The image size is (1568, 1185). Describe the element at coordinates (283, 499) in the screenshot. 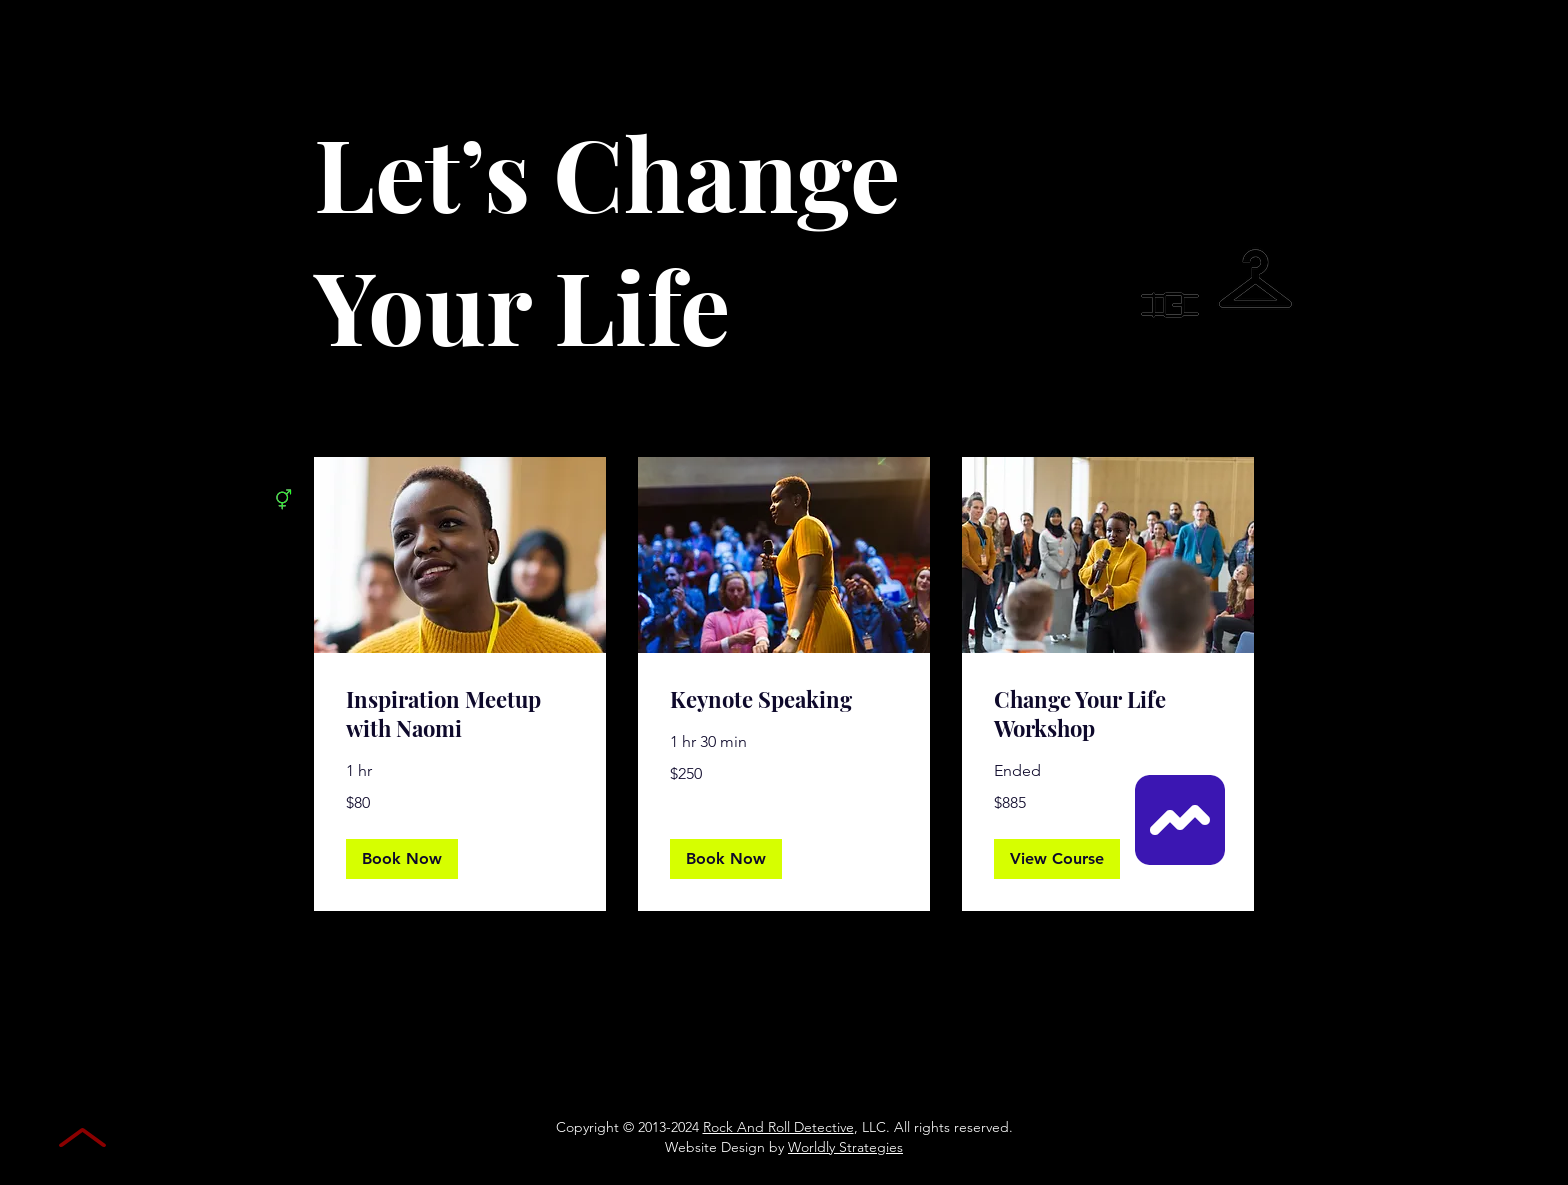

I see `indicates intersex gender identity option` at that location.